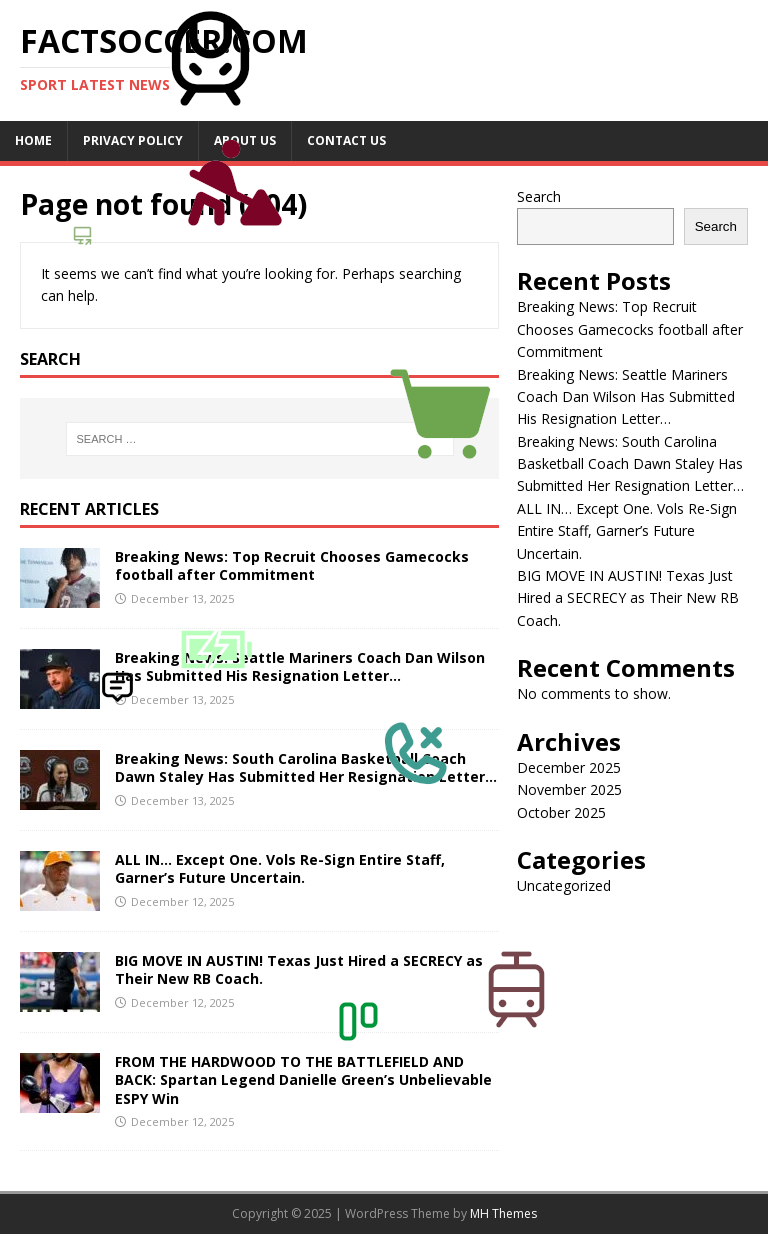 Image resolution: width=768 pixels, height=1234 pixels. Describe the element at coordinates (82, 235) in the screenshot. I see `share content from your desktop computer` at that location.